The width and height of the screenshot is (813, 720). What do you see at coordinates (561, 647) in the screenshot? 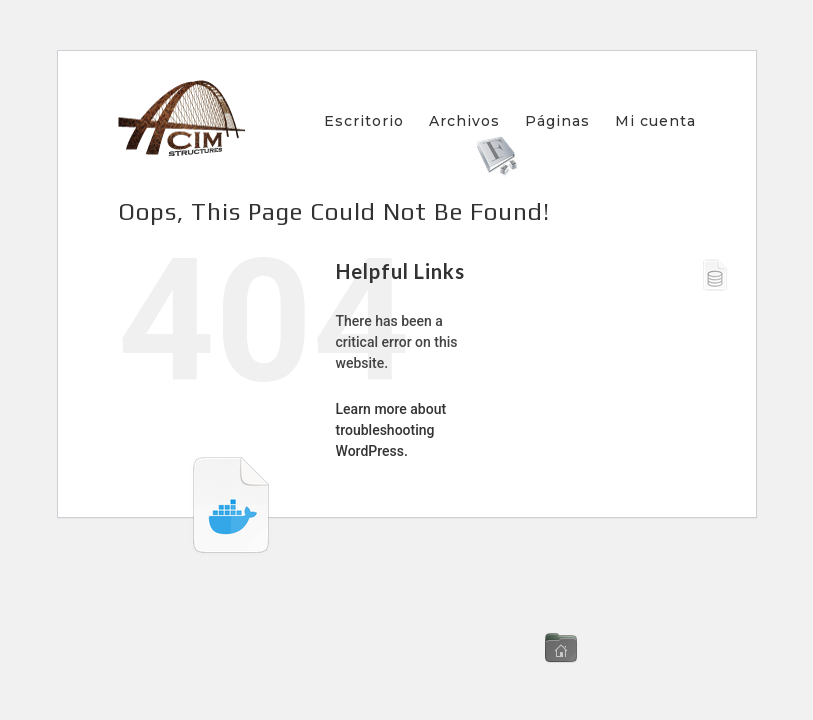
I see `access your home folder` at bounding box center [561, 647].